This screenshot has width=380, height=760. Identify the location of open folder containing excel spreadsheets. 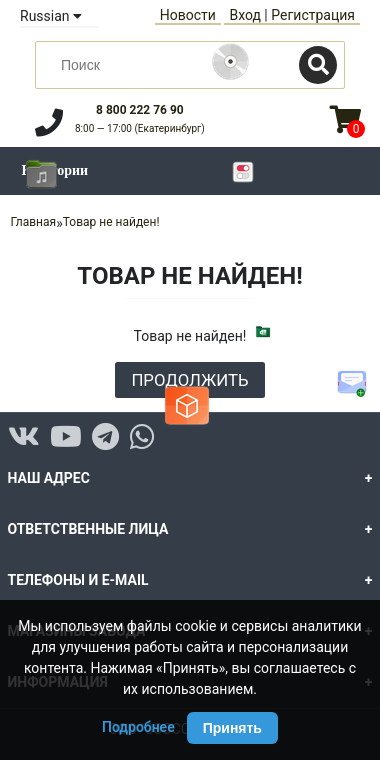
(263, 332).